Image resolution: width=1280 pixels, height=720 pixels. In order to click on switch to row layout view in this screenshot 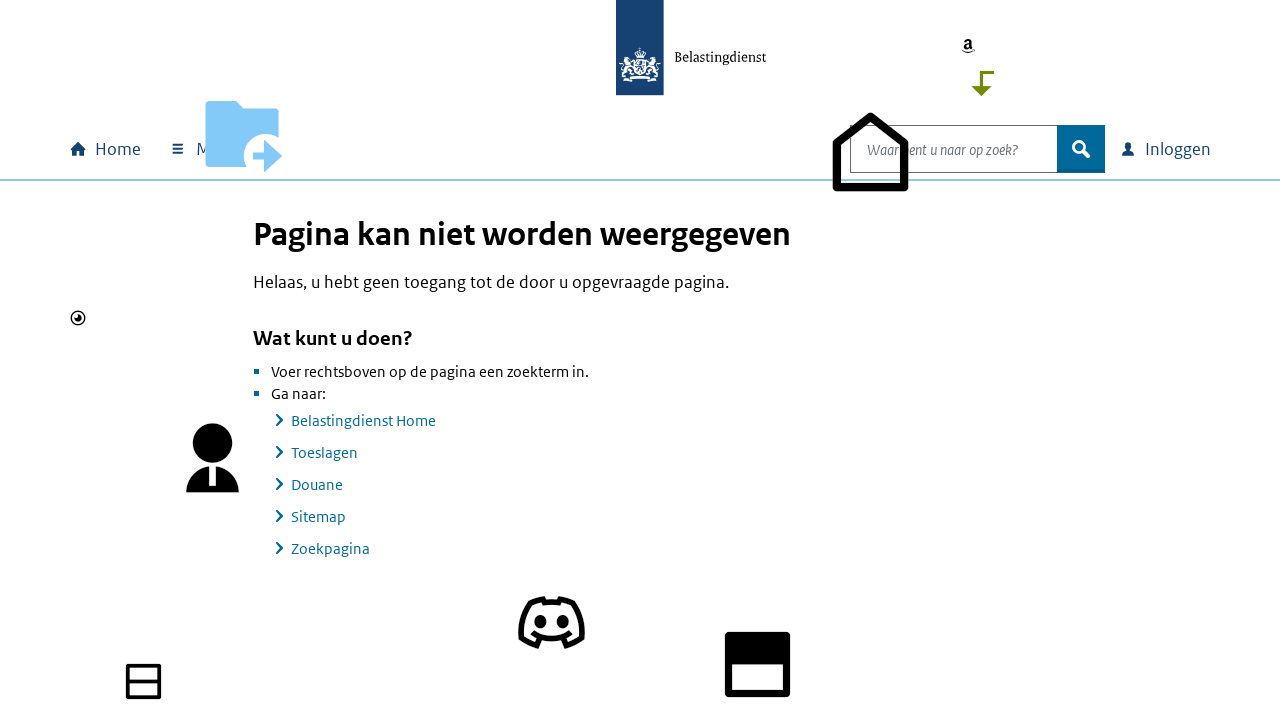, I will do `click(757, 664)`.